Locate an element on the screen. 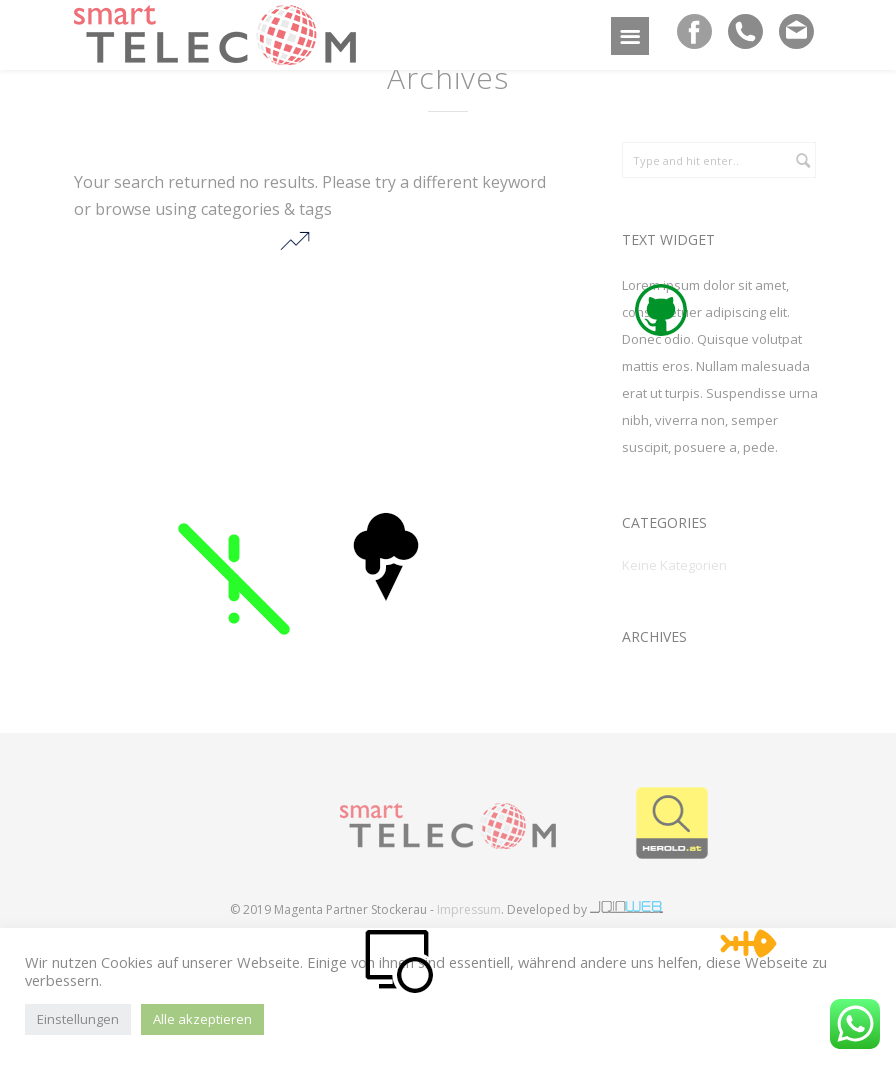 The image size is (896, 1065). view trending or popular content is located at coordinates (295, 242).